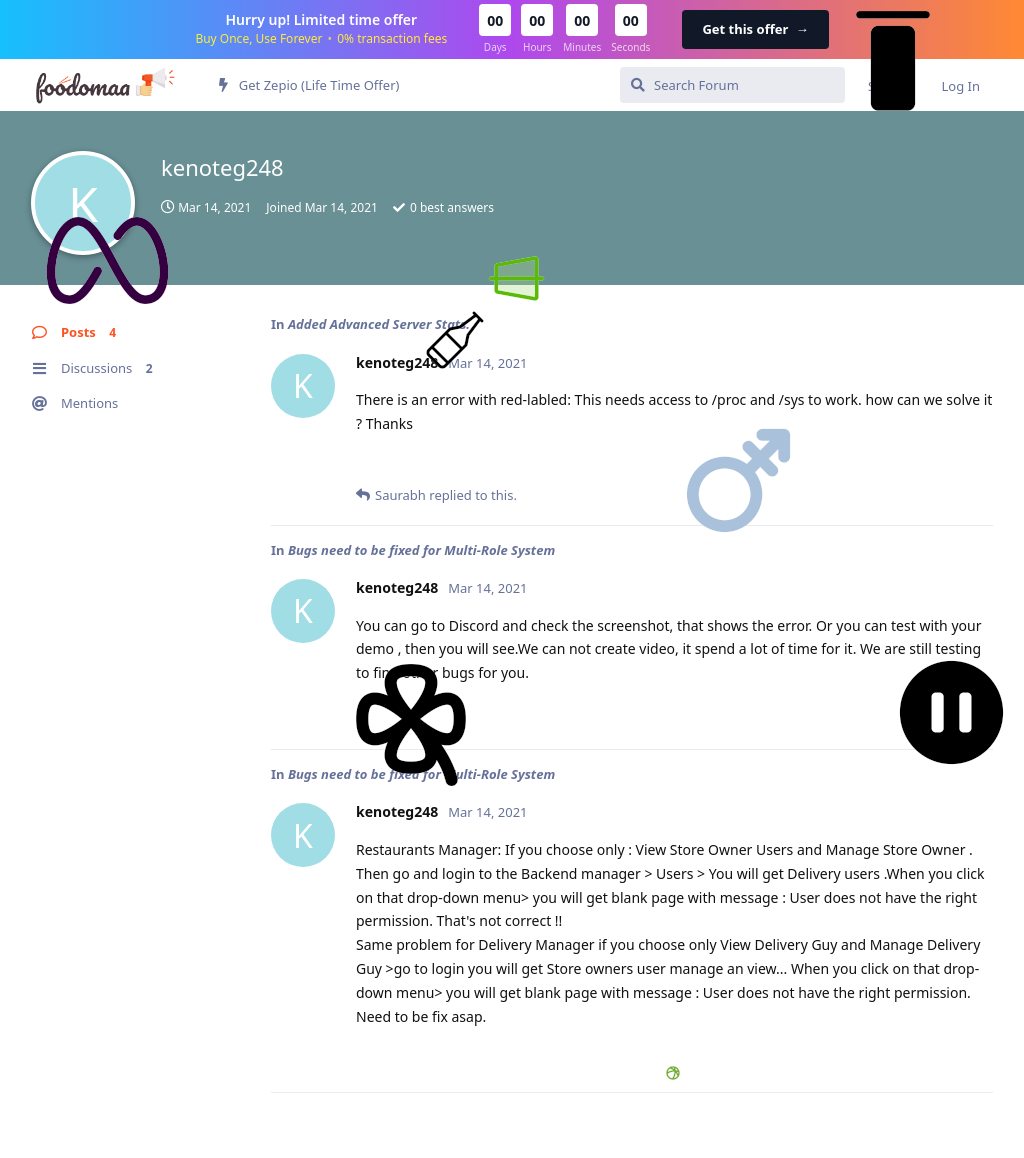 Image resolution: width=1024 pixels, height=1158 pixels. Describe the element at coordinates (411, 723) in the screenshot. I see `indicates a luck or chance-based feature` at that location.